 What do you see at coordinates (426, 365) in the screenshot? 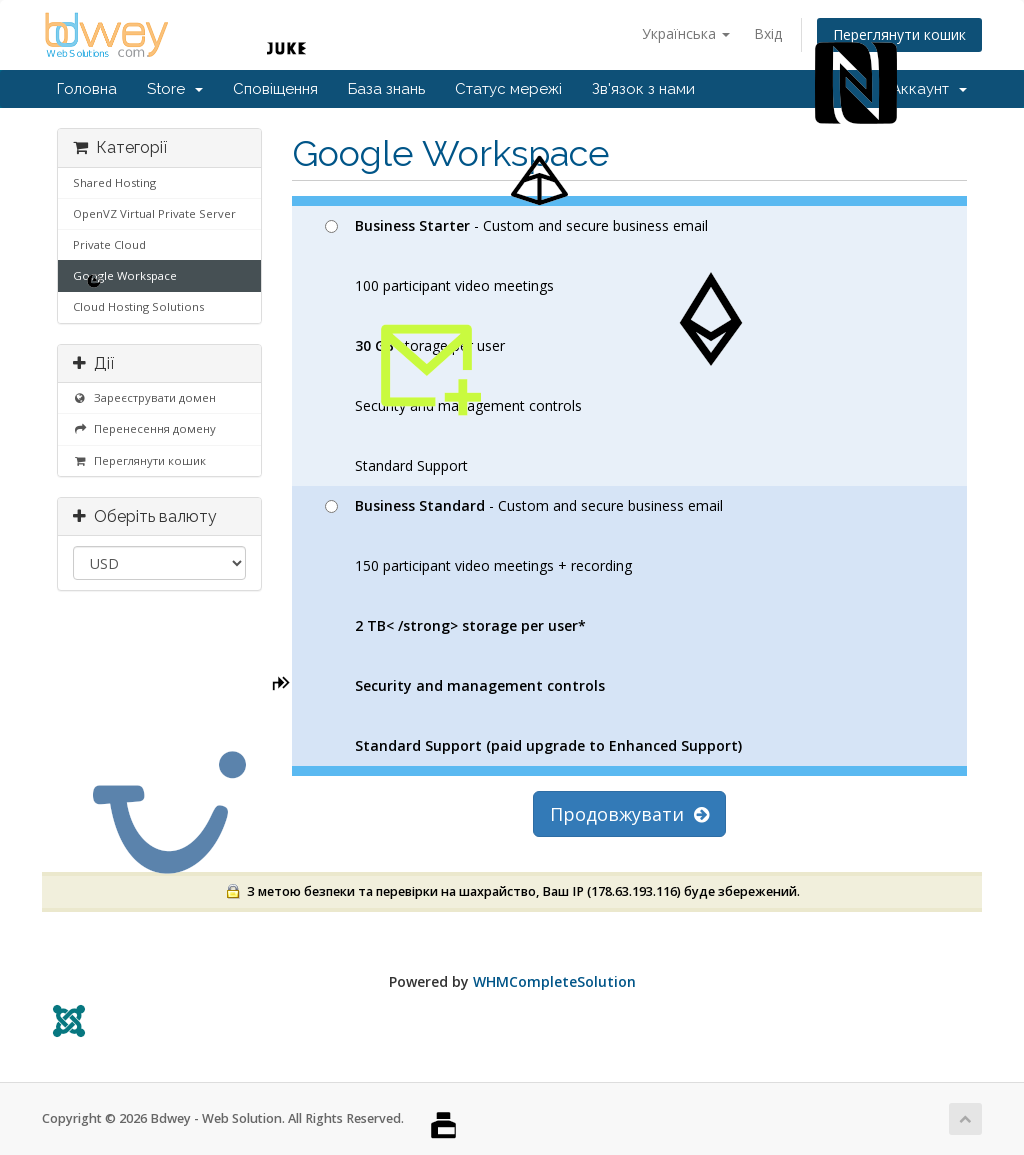
I see `compose a new email` at bounding box center [426, 365].